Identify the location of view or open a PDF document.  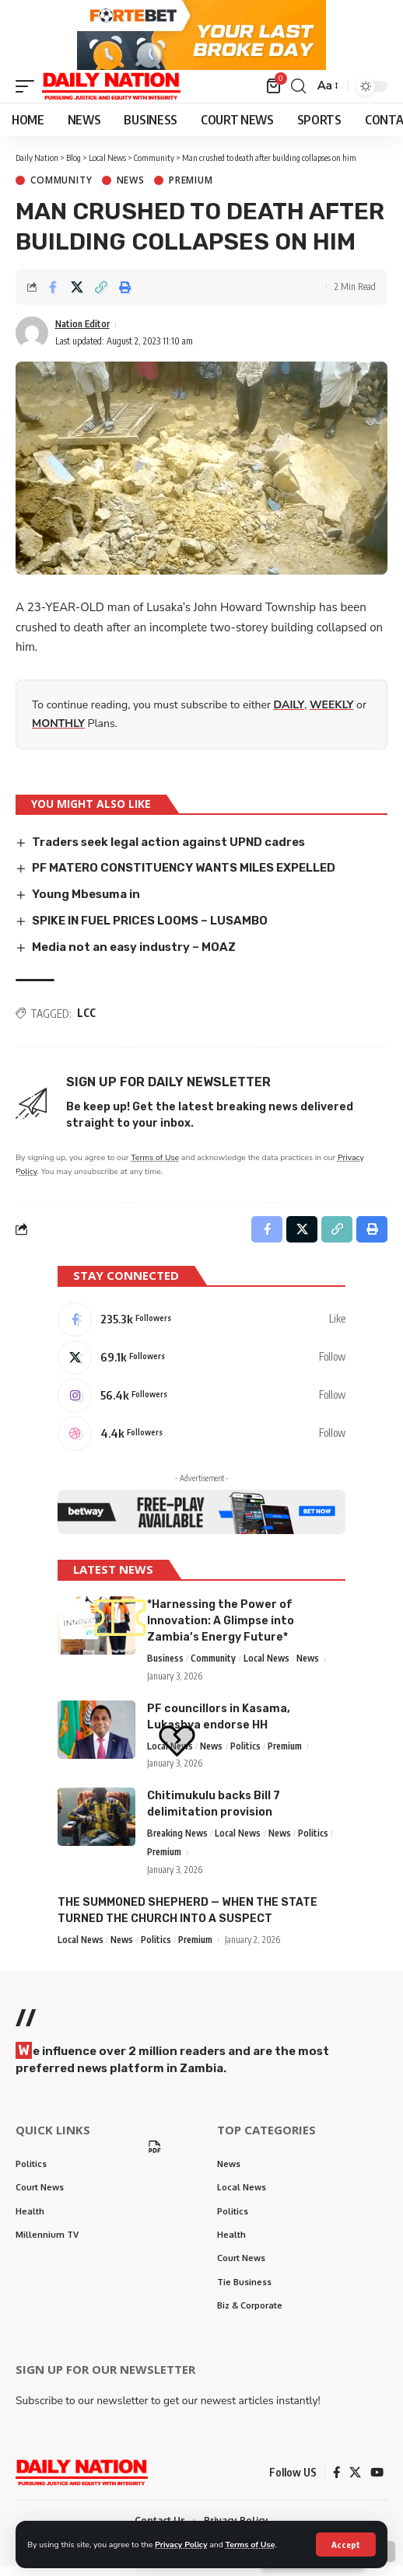
(154, 2147).